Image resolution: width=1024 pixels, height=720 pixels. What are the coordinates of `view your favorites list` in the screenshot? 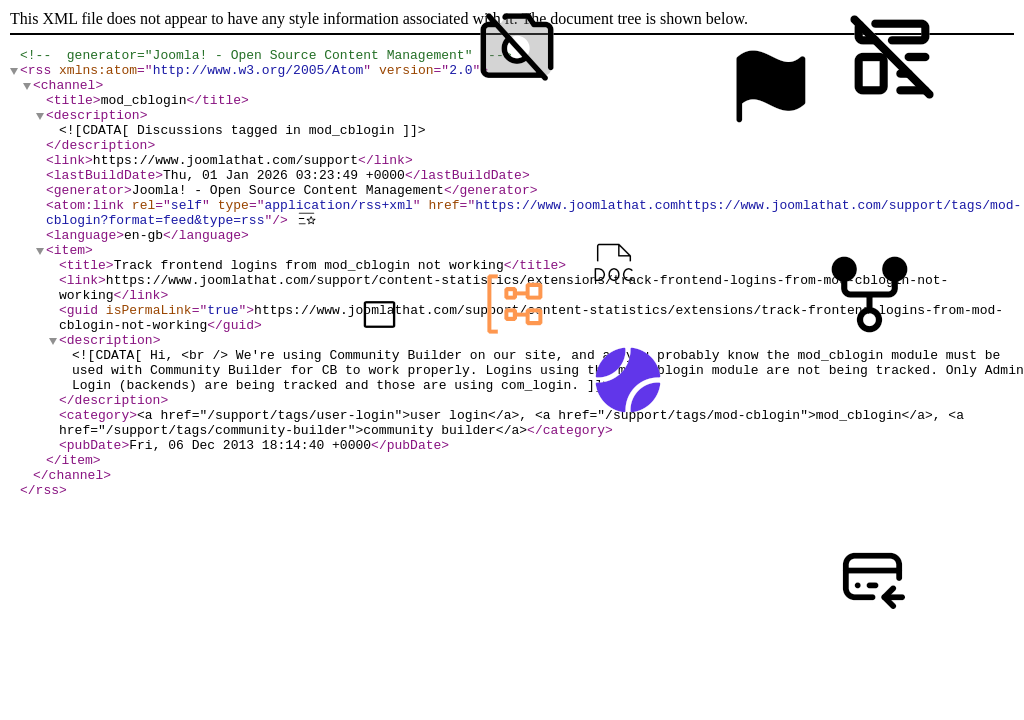 It's located at (306, 218).